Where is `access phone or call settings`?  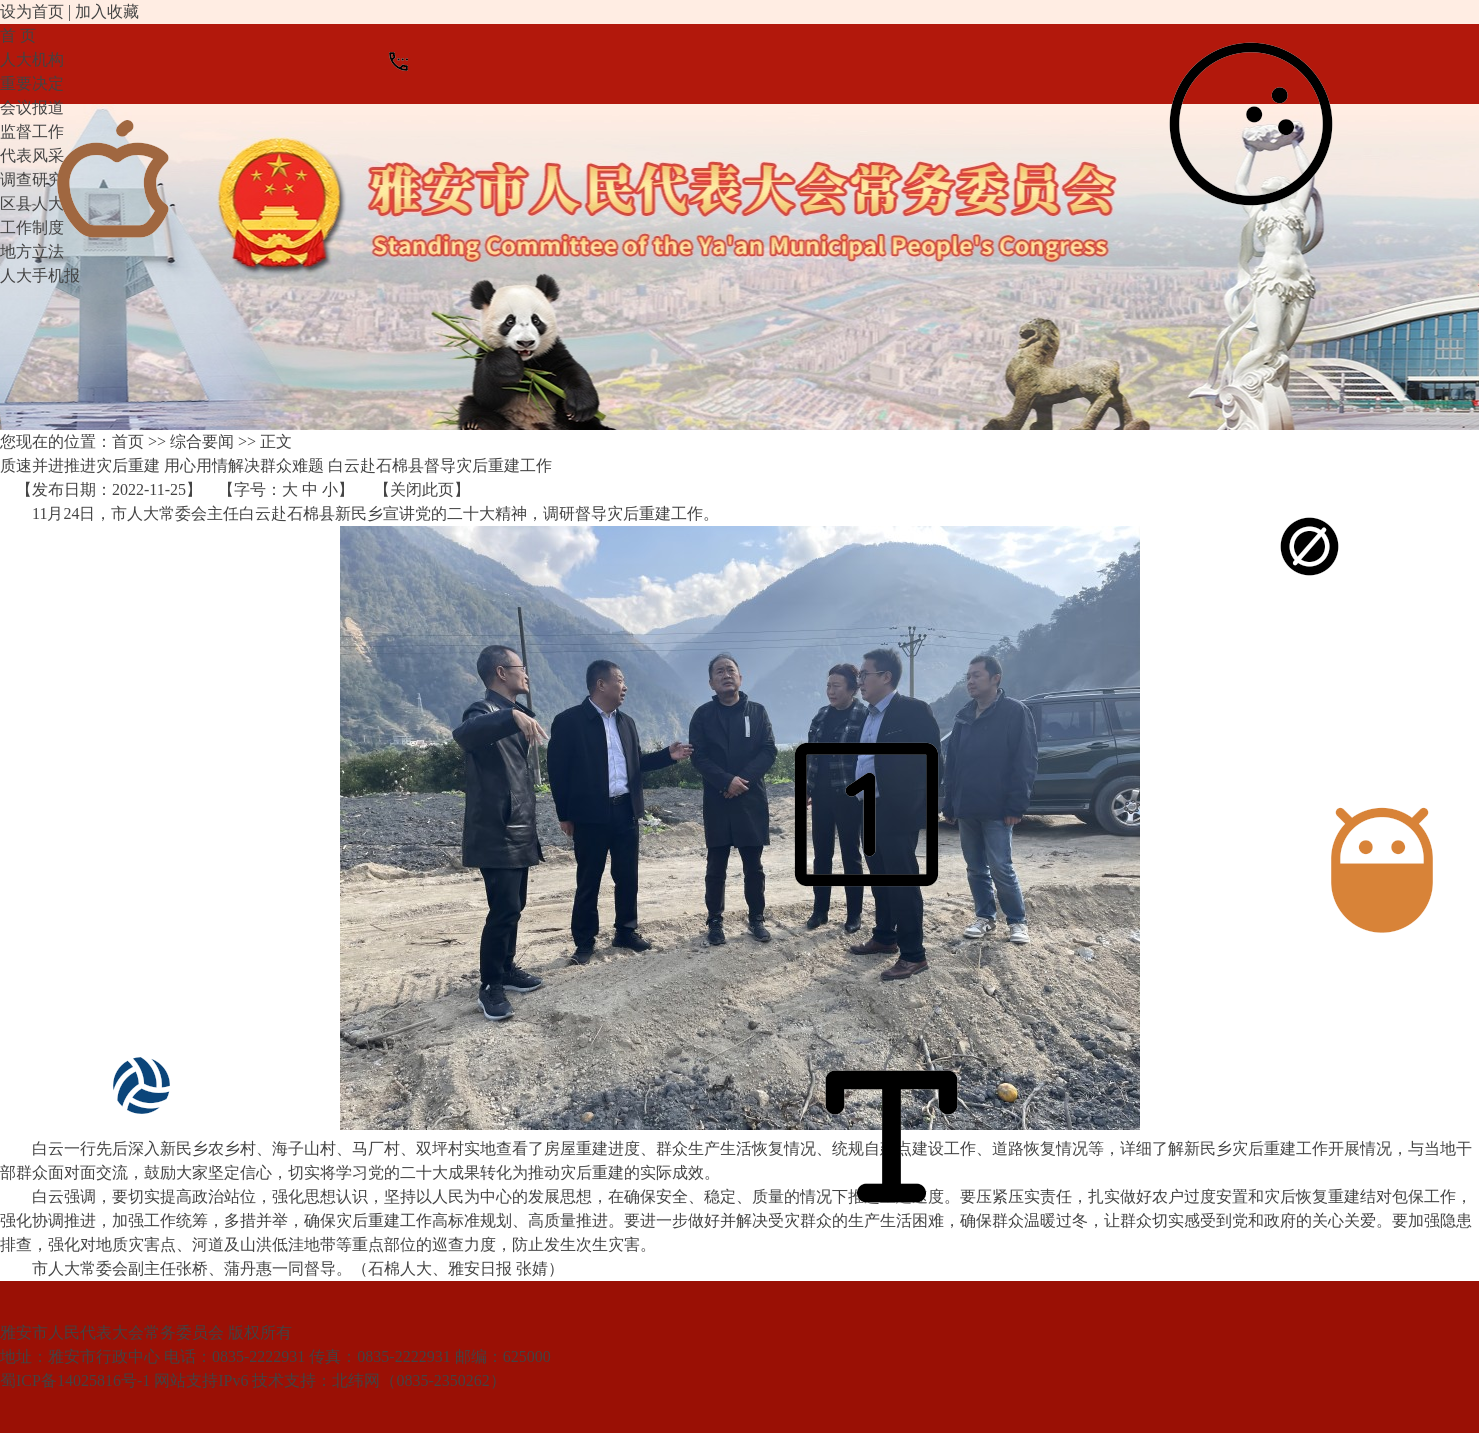
access phone or call settings is located at coordinates (398, 61).